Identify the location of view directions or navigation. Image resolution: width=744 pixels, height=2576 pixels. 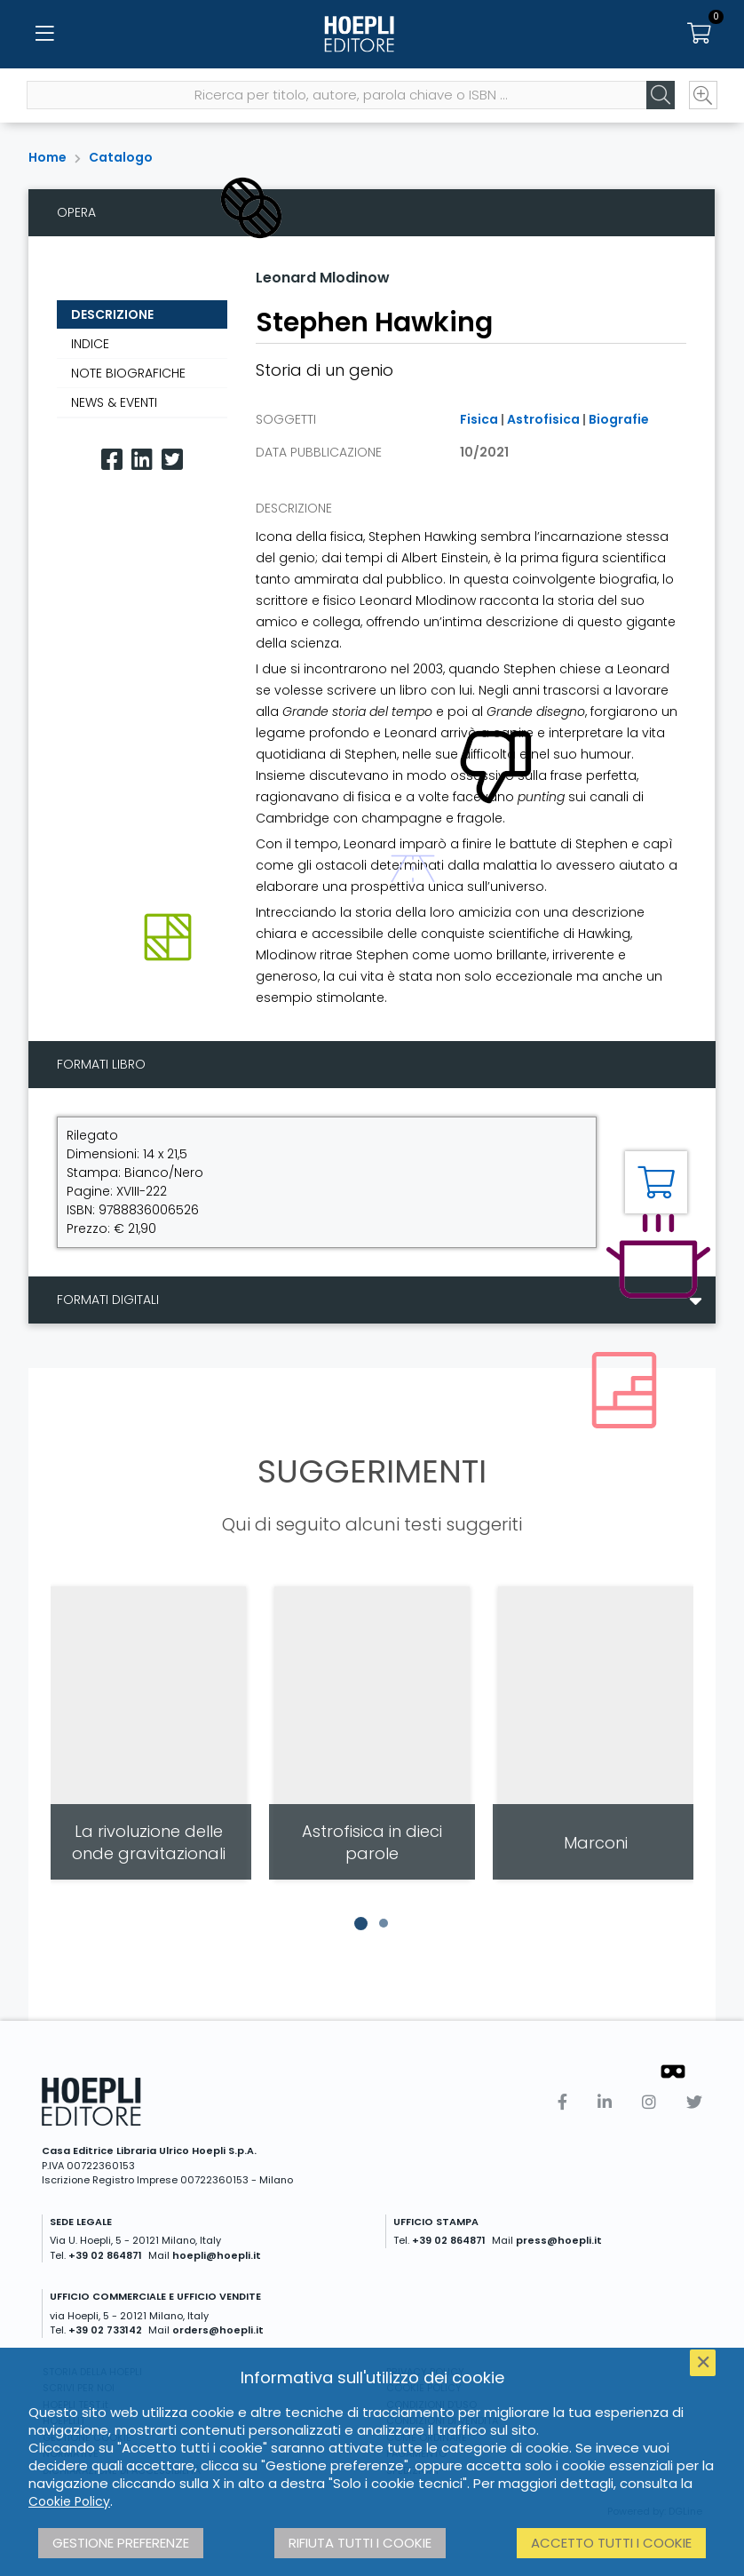
(413, 869).